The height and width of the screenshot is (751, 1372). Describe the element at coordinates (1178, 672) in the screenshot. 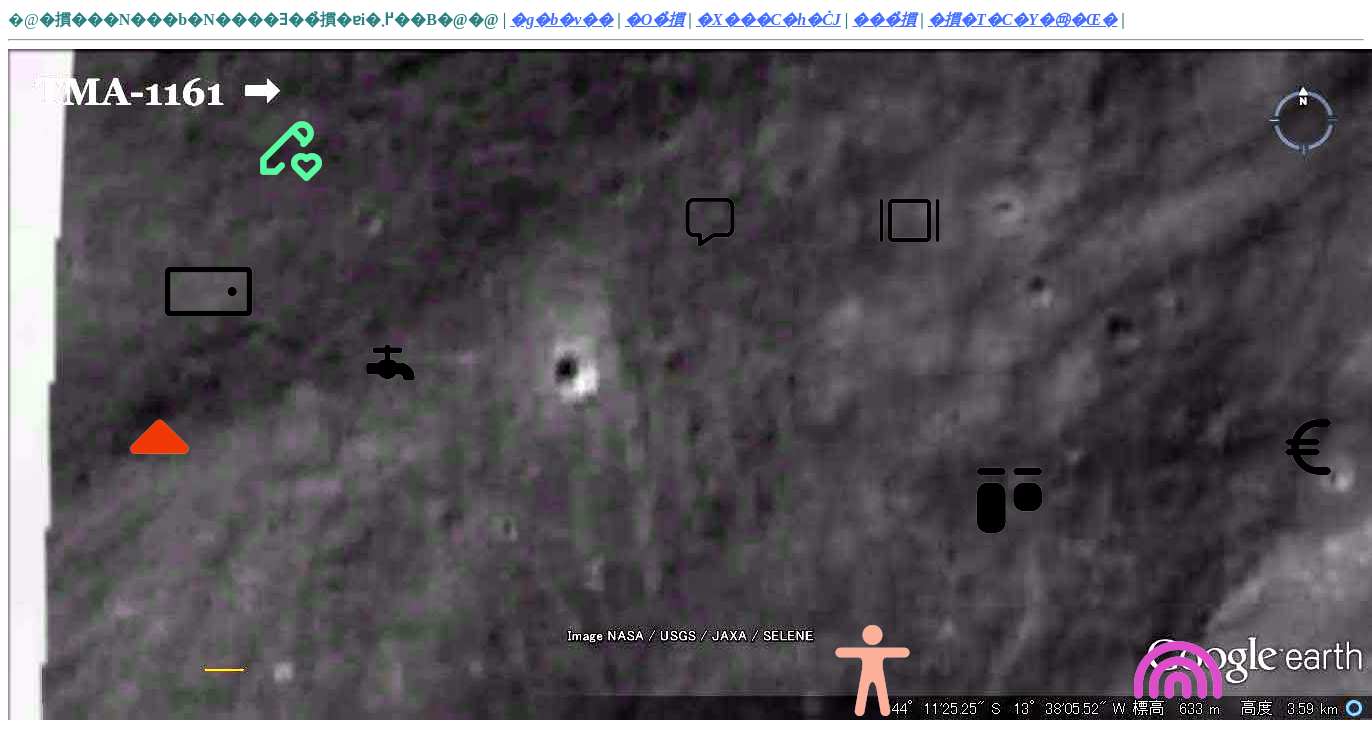

I see `indicates LGBTQ+ pride or inclusivity features` at that location.